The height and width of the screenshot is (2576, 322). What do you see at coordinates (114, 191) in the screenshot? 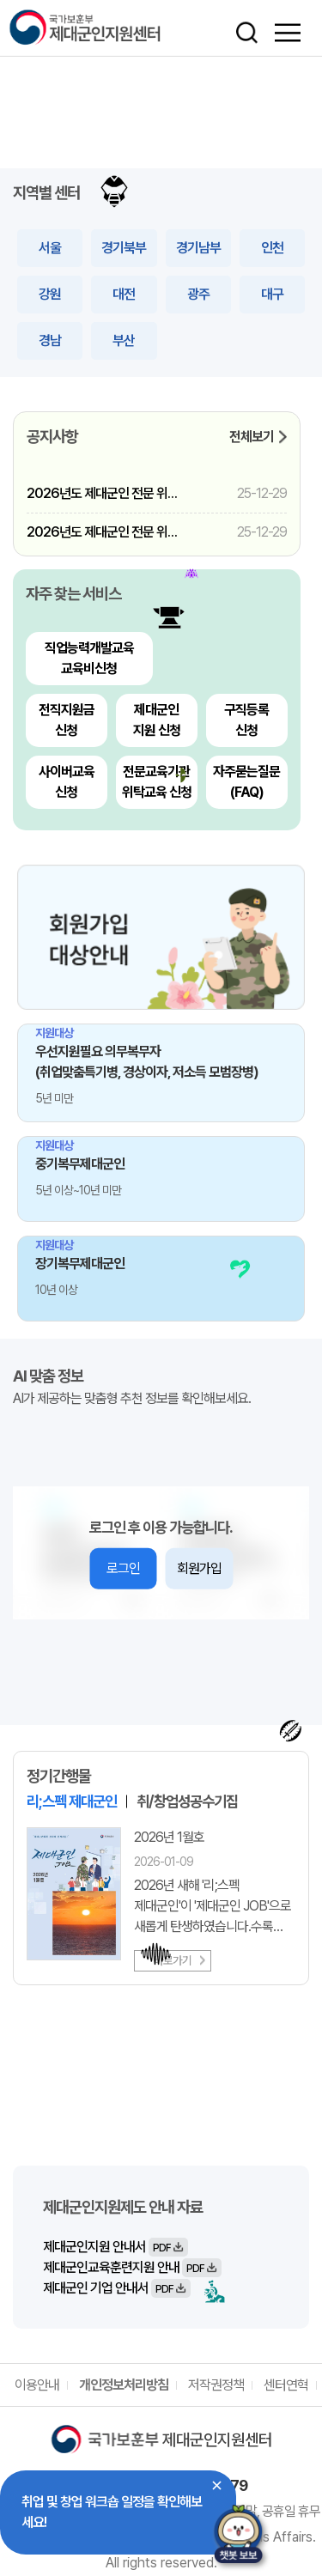
I see `access robot or mech customization options` at bounding box center [114, 191].